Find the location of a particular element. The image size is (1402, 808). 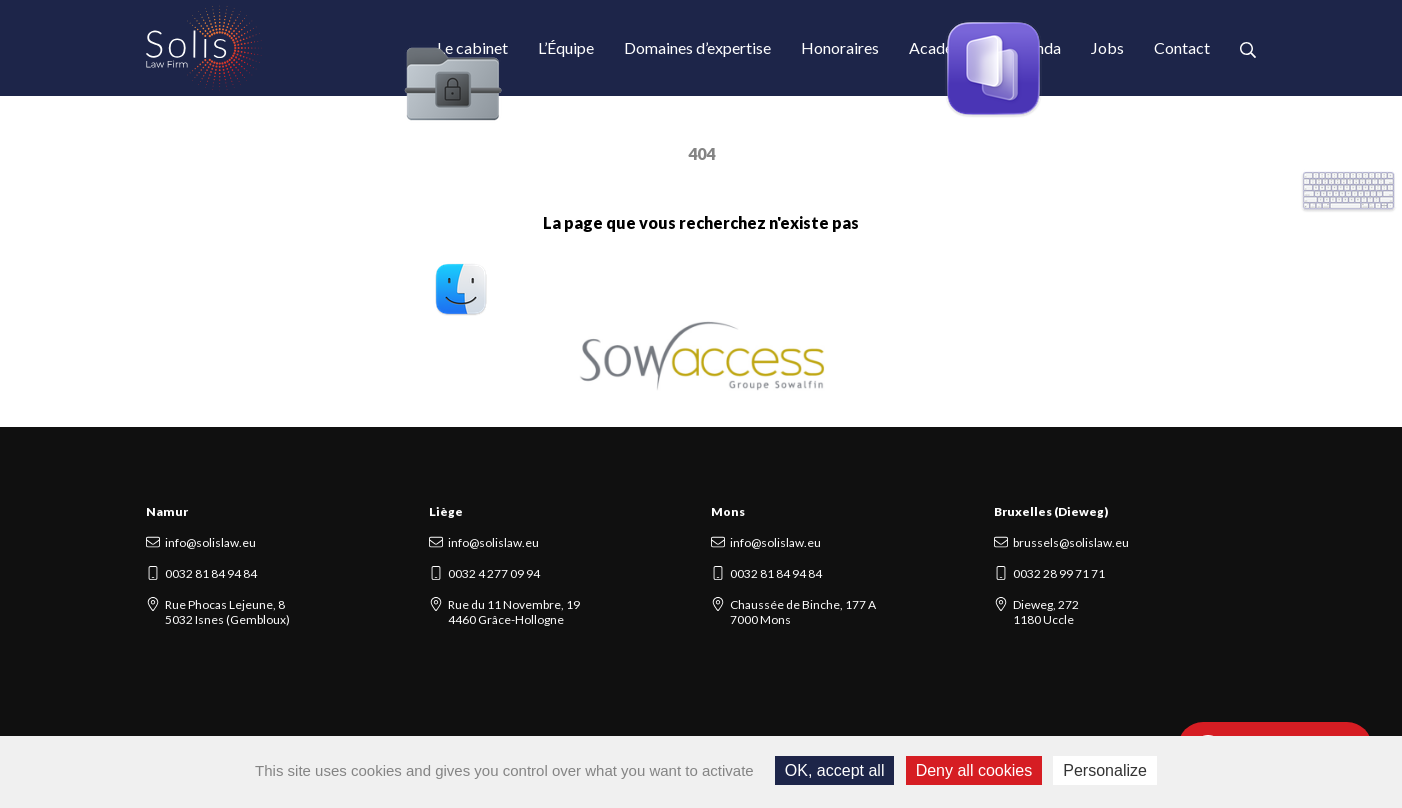

connect a wireless bluetooth keyboard is located at coordinates (1348, 190).